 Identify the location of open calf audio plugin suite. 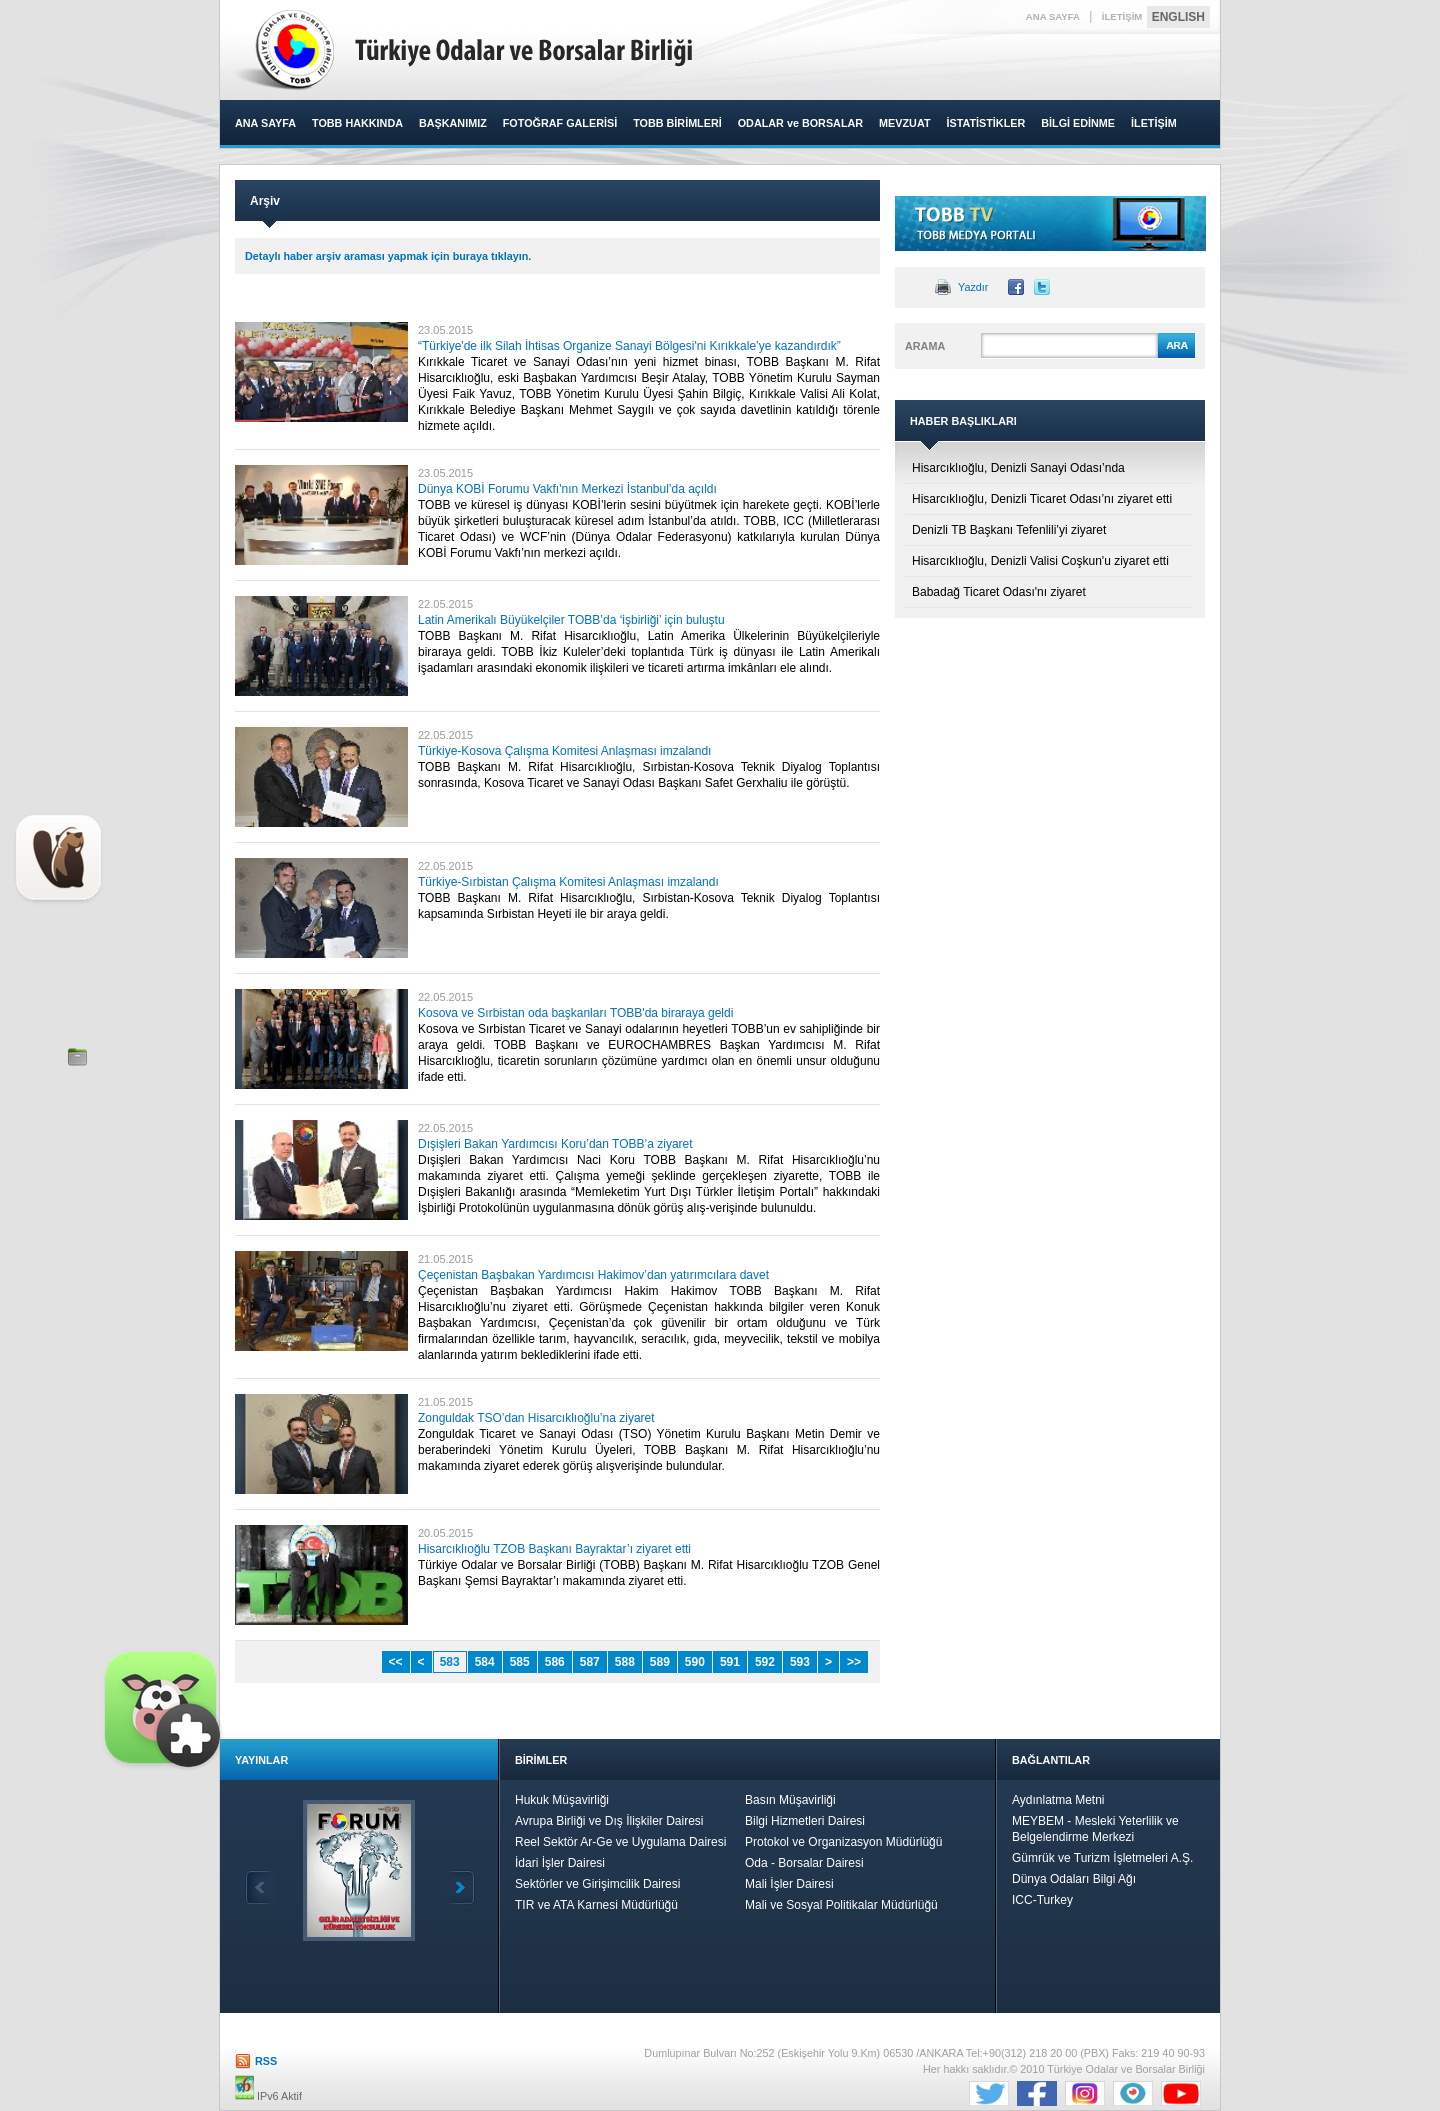
(160, 1707).